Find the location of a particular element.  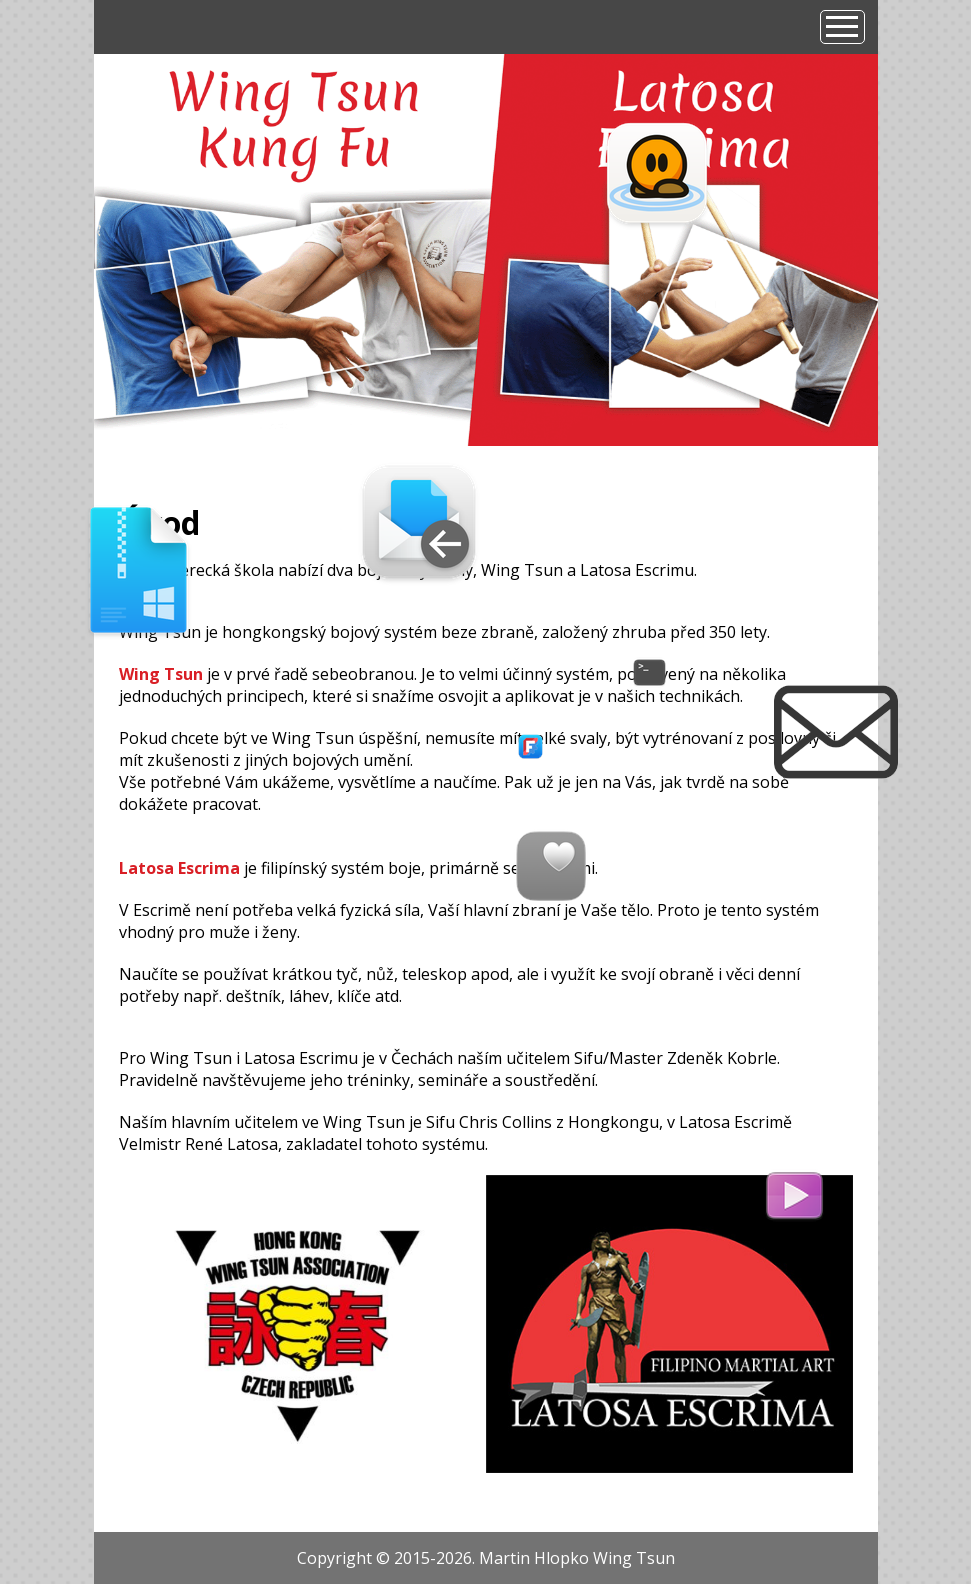

open multimedia or media player app is located at coordinates (794, 1195).